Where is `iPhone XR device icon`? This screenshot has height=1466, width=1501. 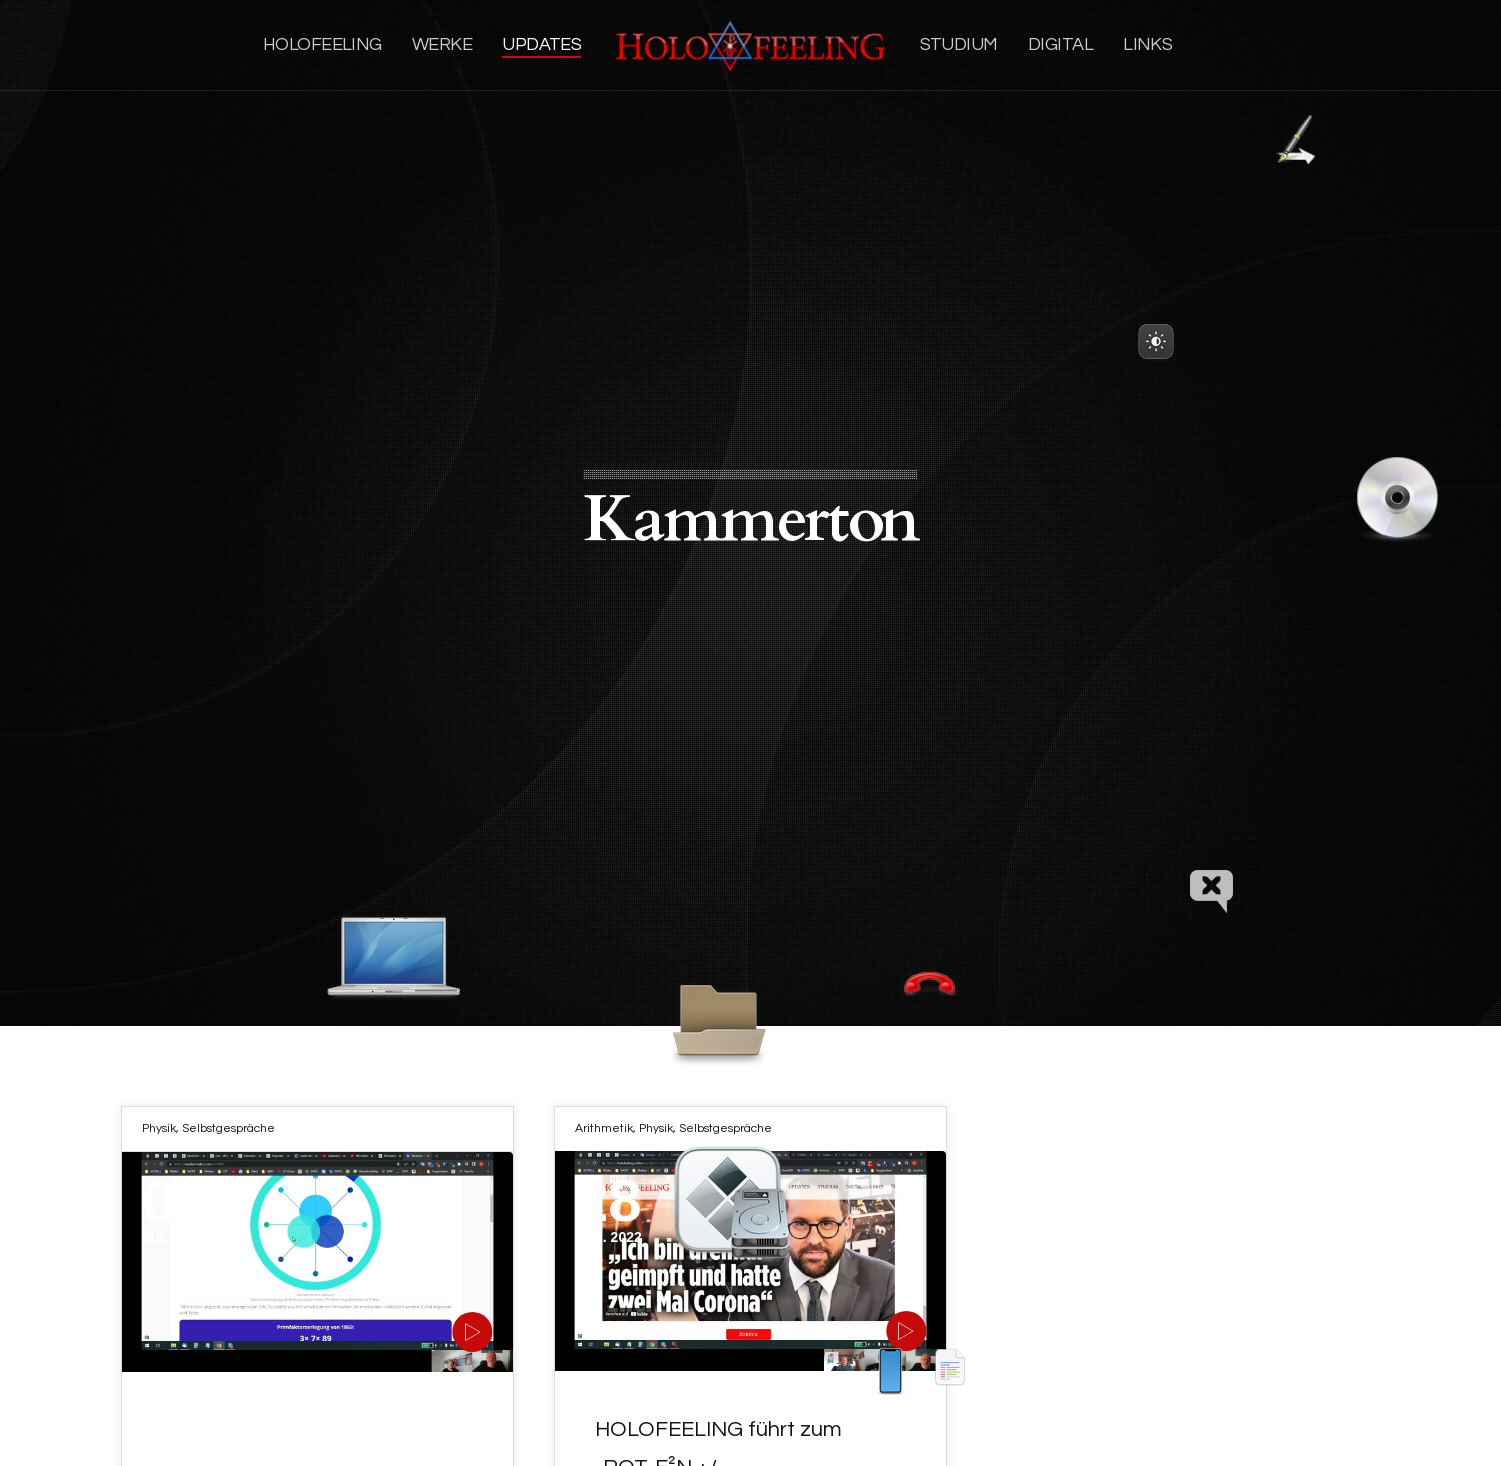 iPhone XR device icon is located at coordinates (890, 1371).